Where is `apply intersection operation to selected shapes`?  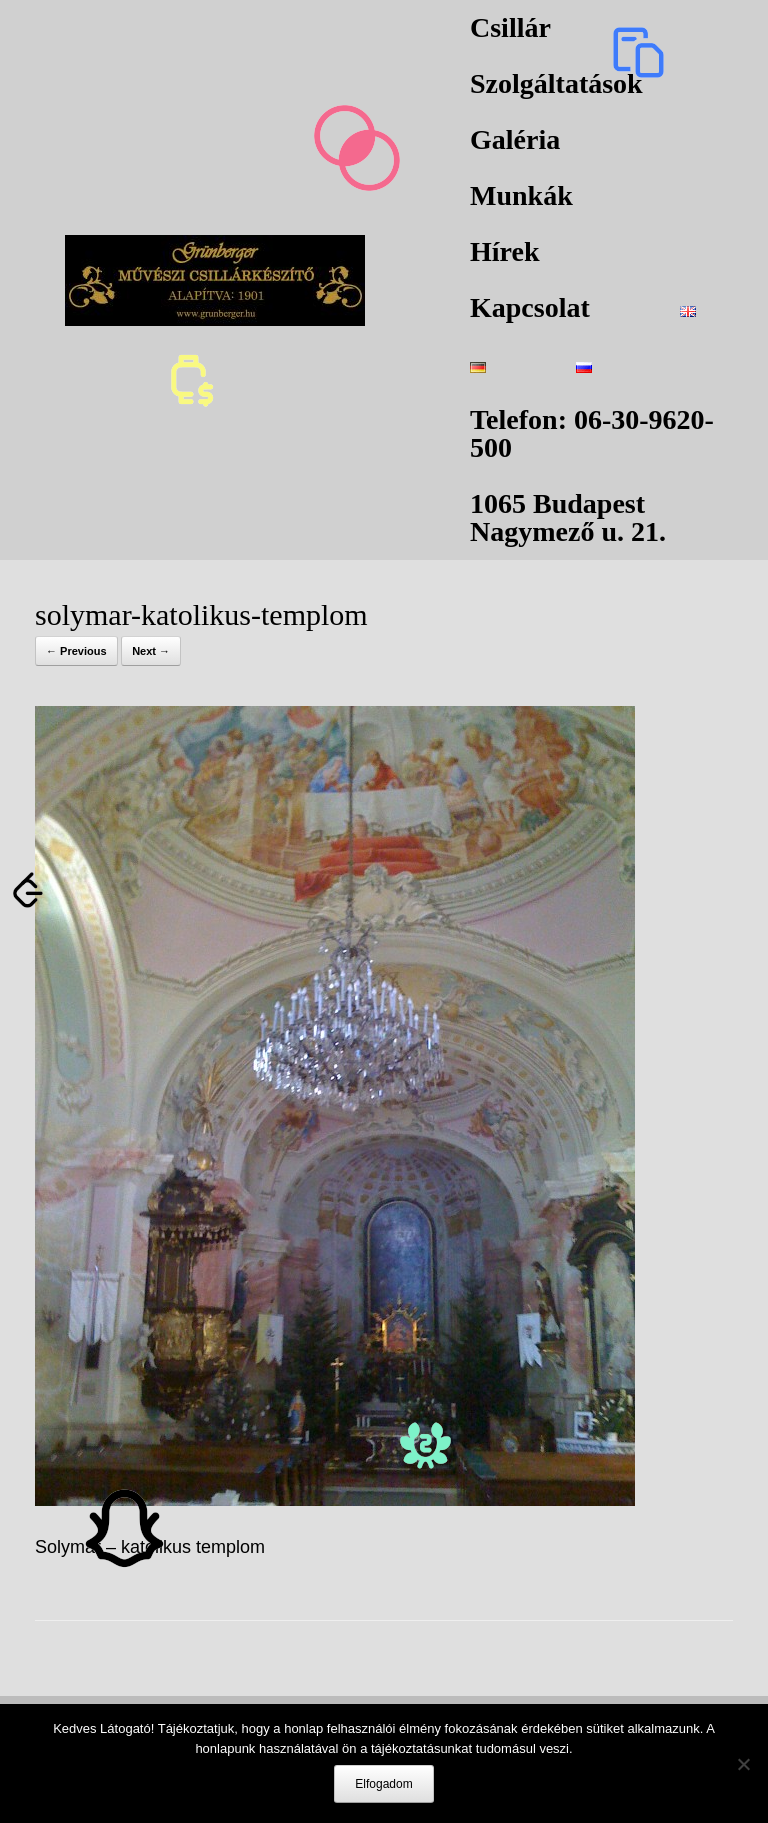 apply intersection operation to selected shapes is located at coordinates (357, 148).